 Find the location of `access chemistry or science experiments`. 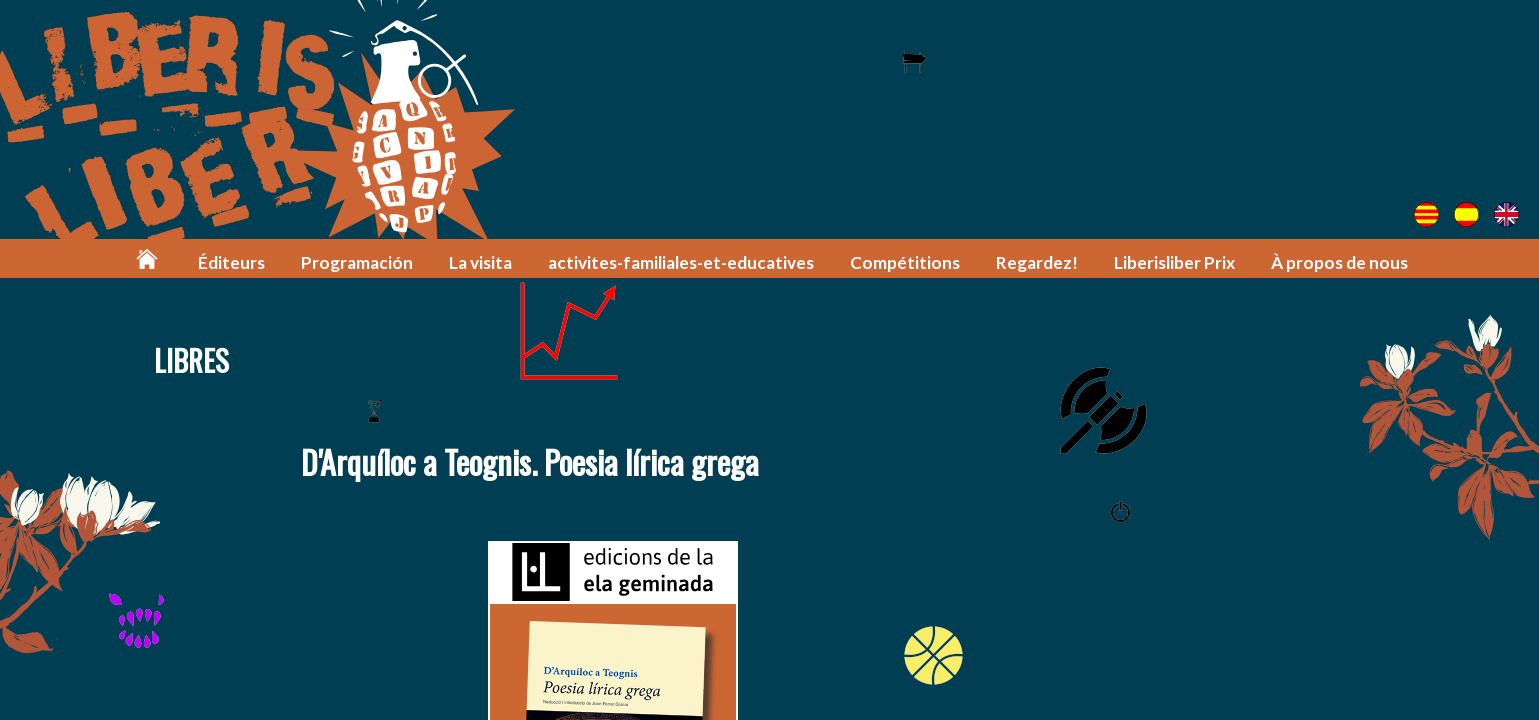

access chemistry or science experiments is located at coordinates (374, 411).